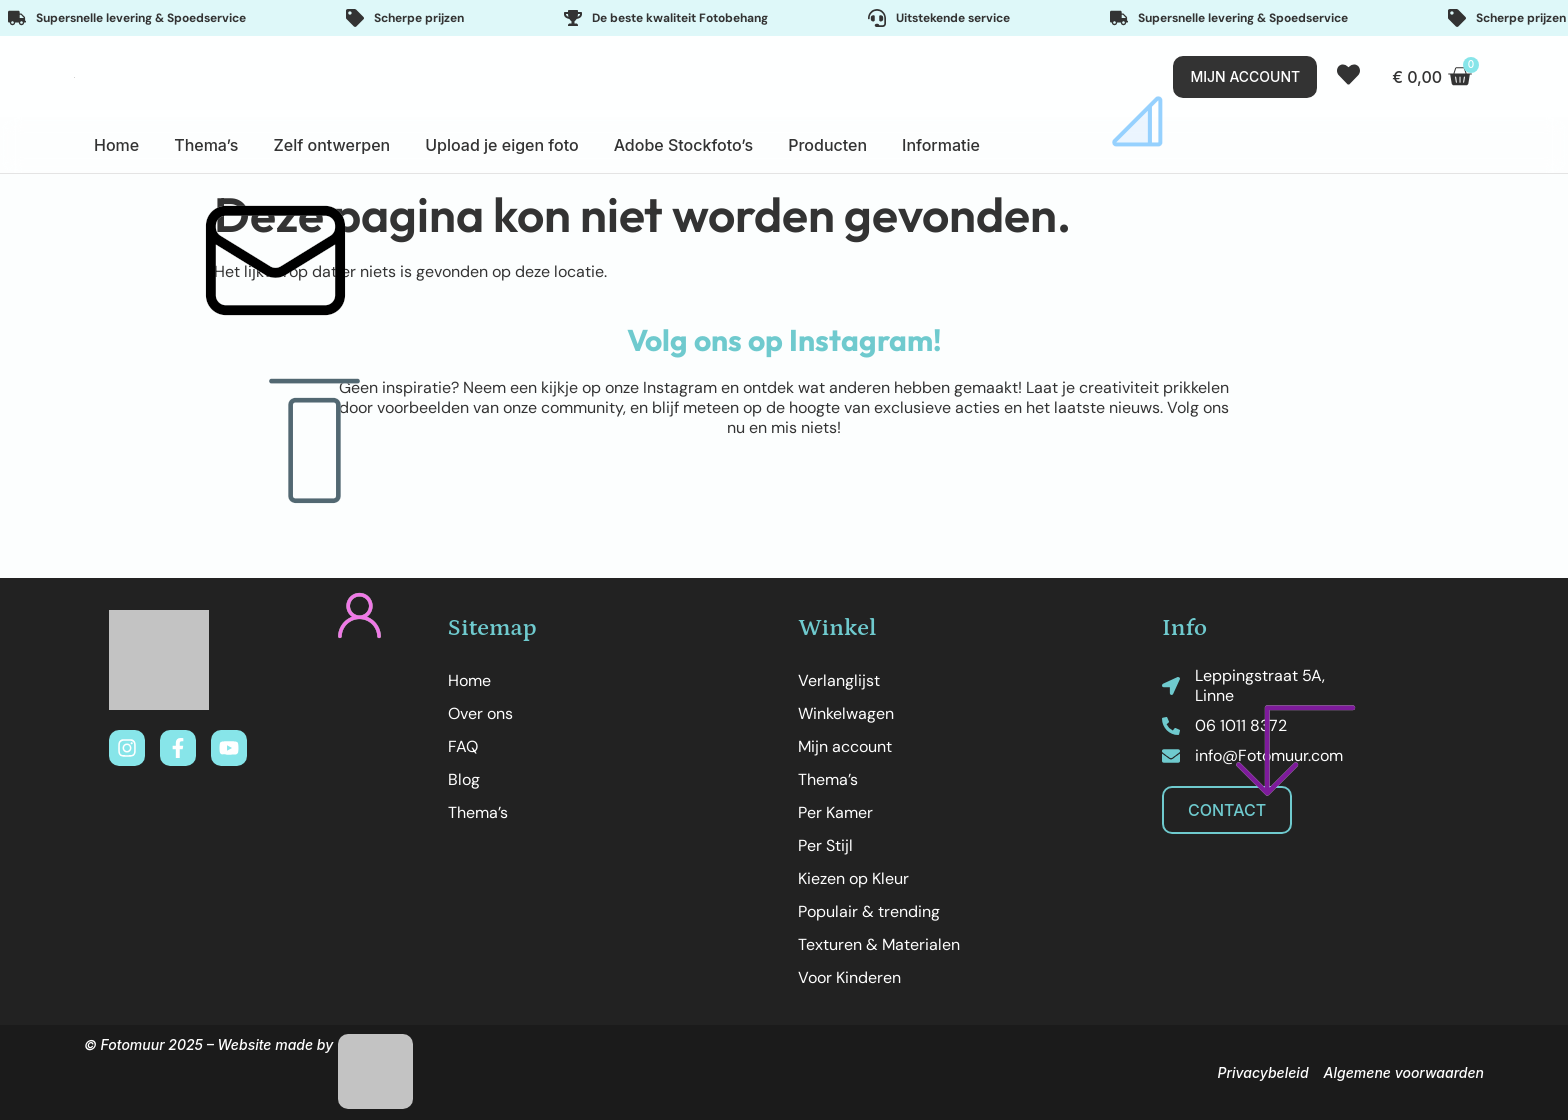 This screenshot has height=1120, width=1568. I want to click on align object to top edge, so click(314, 438).